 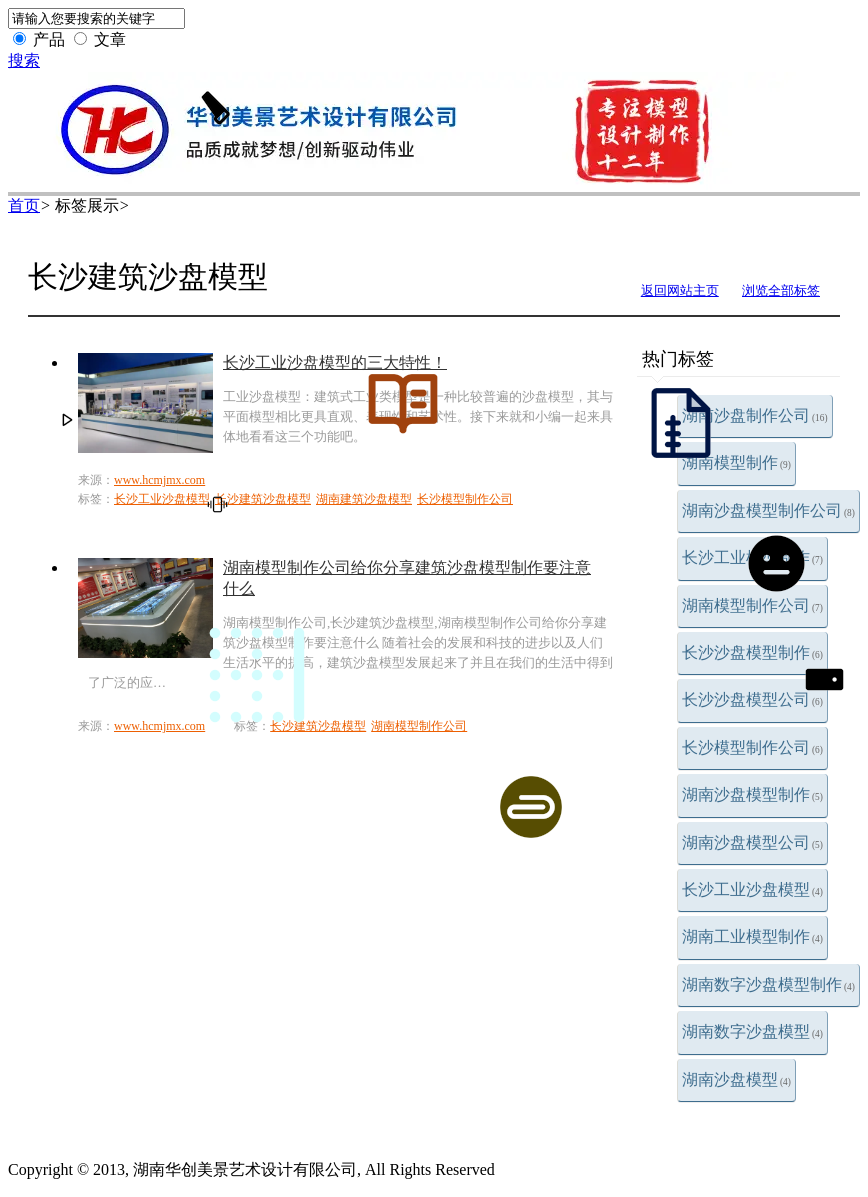 What do you see at coordinates (217, 504) in the screenshot?
I see `enable vibrate mode on your device` at bounding box center [217, 504].